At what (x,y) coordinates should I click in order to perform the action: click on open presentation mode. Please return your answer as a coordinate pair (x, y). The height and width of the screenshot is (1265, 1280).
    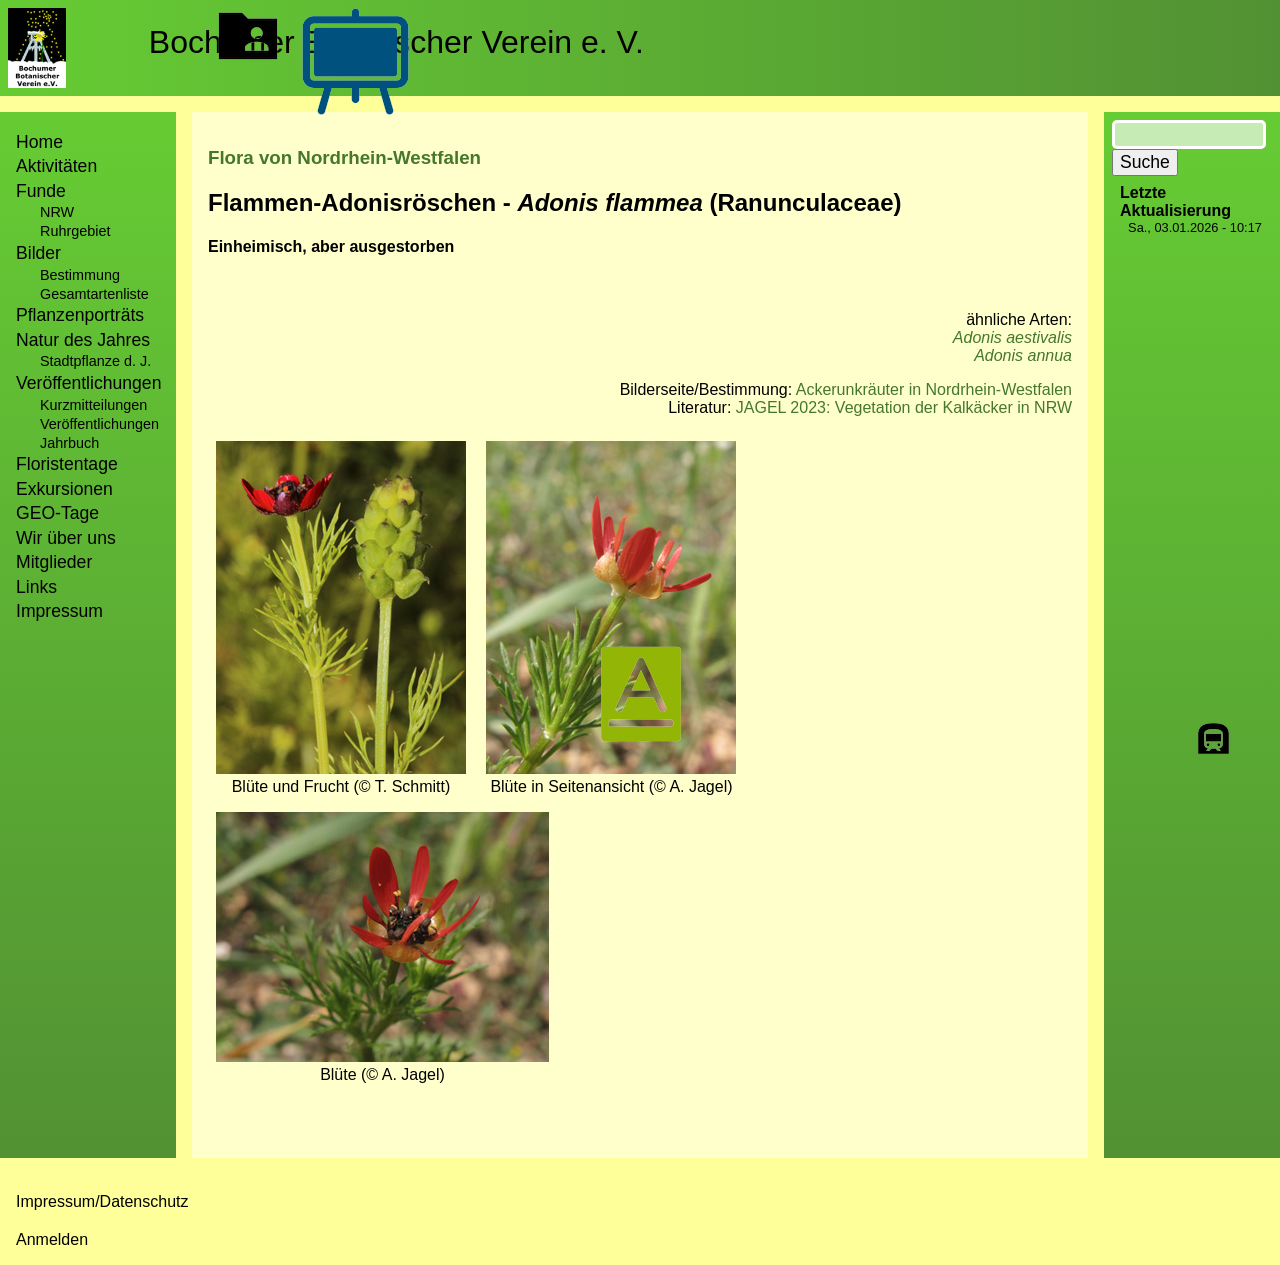
    Looking at the image, I should click on (355, 61).